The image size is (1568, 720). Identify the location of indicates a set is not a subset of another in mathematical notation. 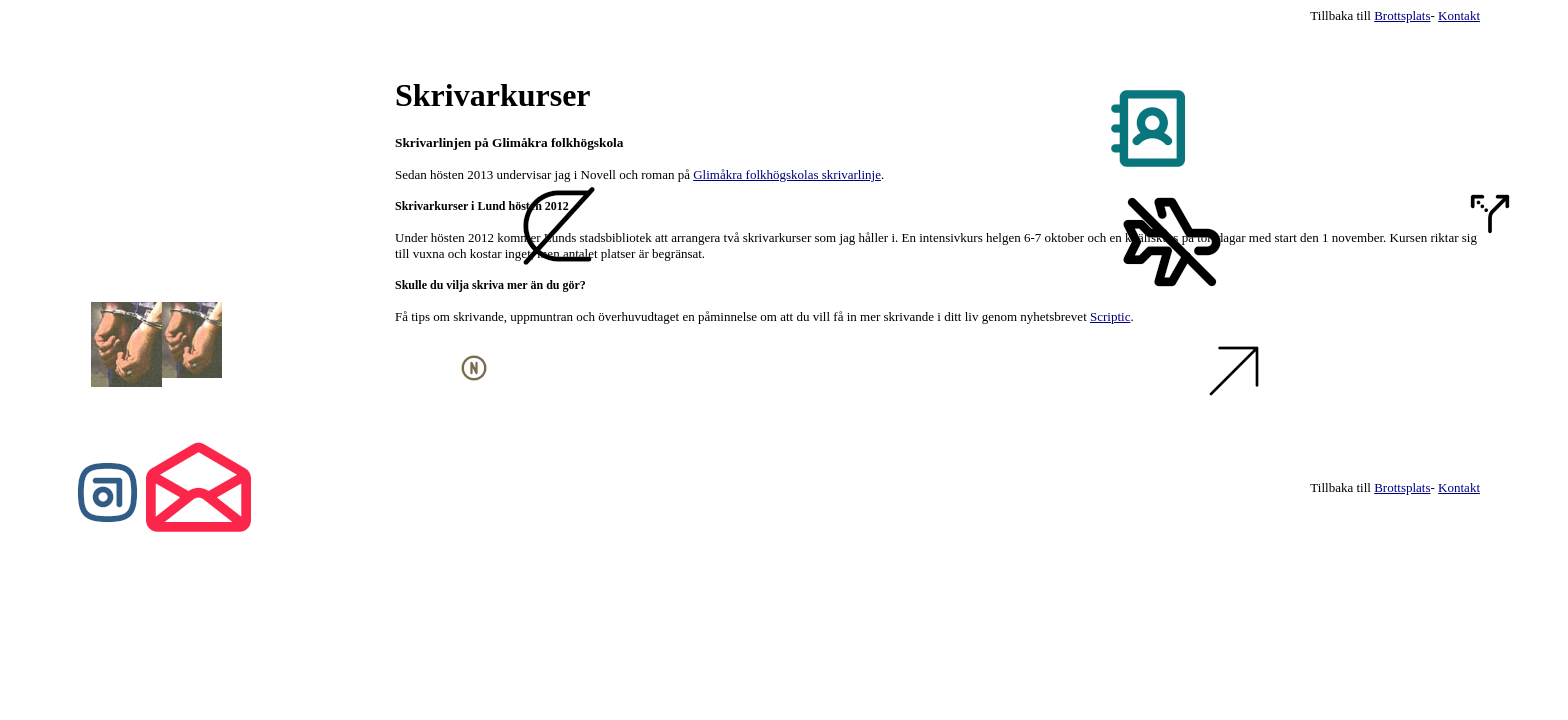
(559, 226).